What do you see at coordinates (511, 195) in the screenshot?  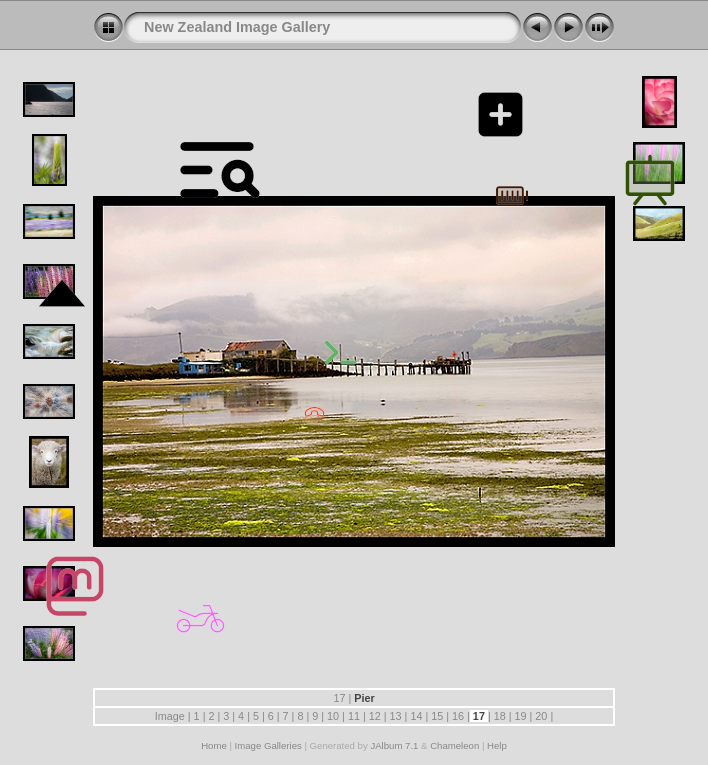 I see `indicates full battery charge` at bounding box center [511, 195].